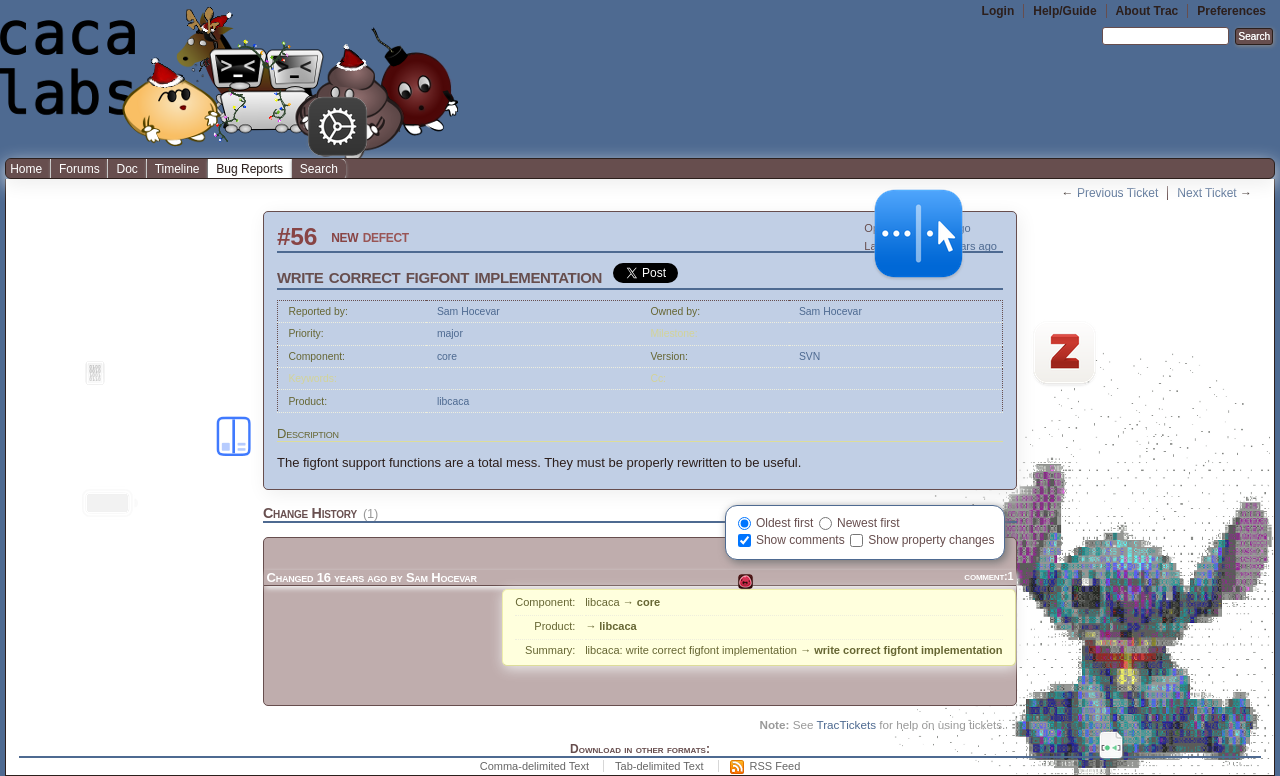  I want to click on a systemd unit configuration file, so click(1111, 745).